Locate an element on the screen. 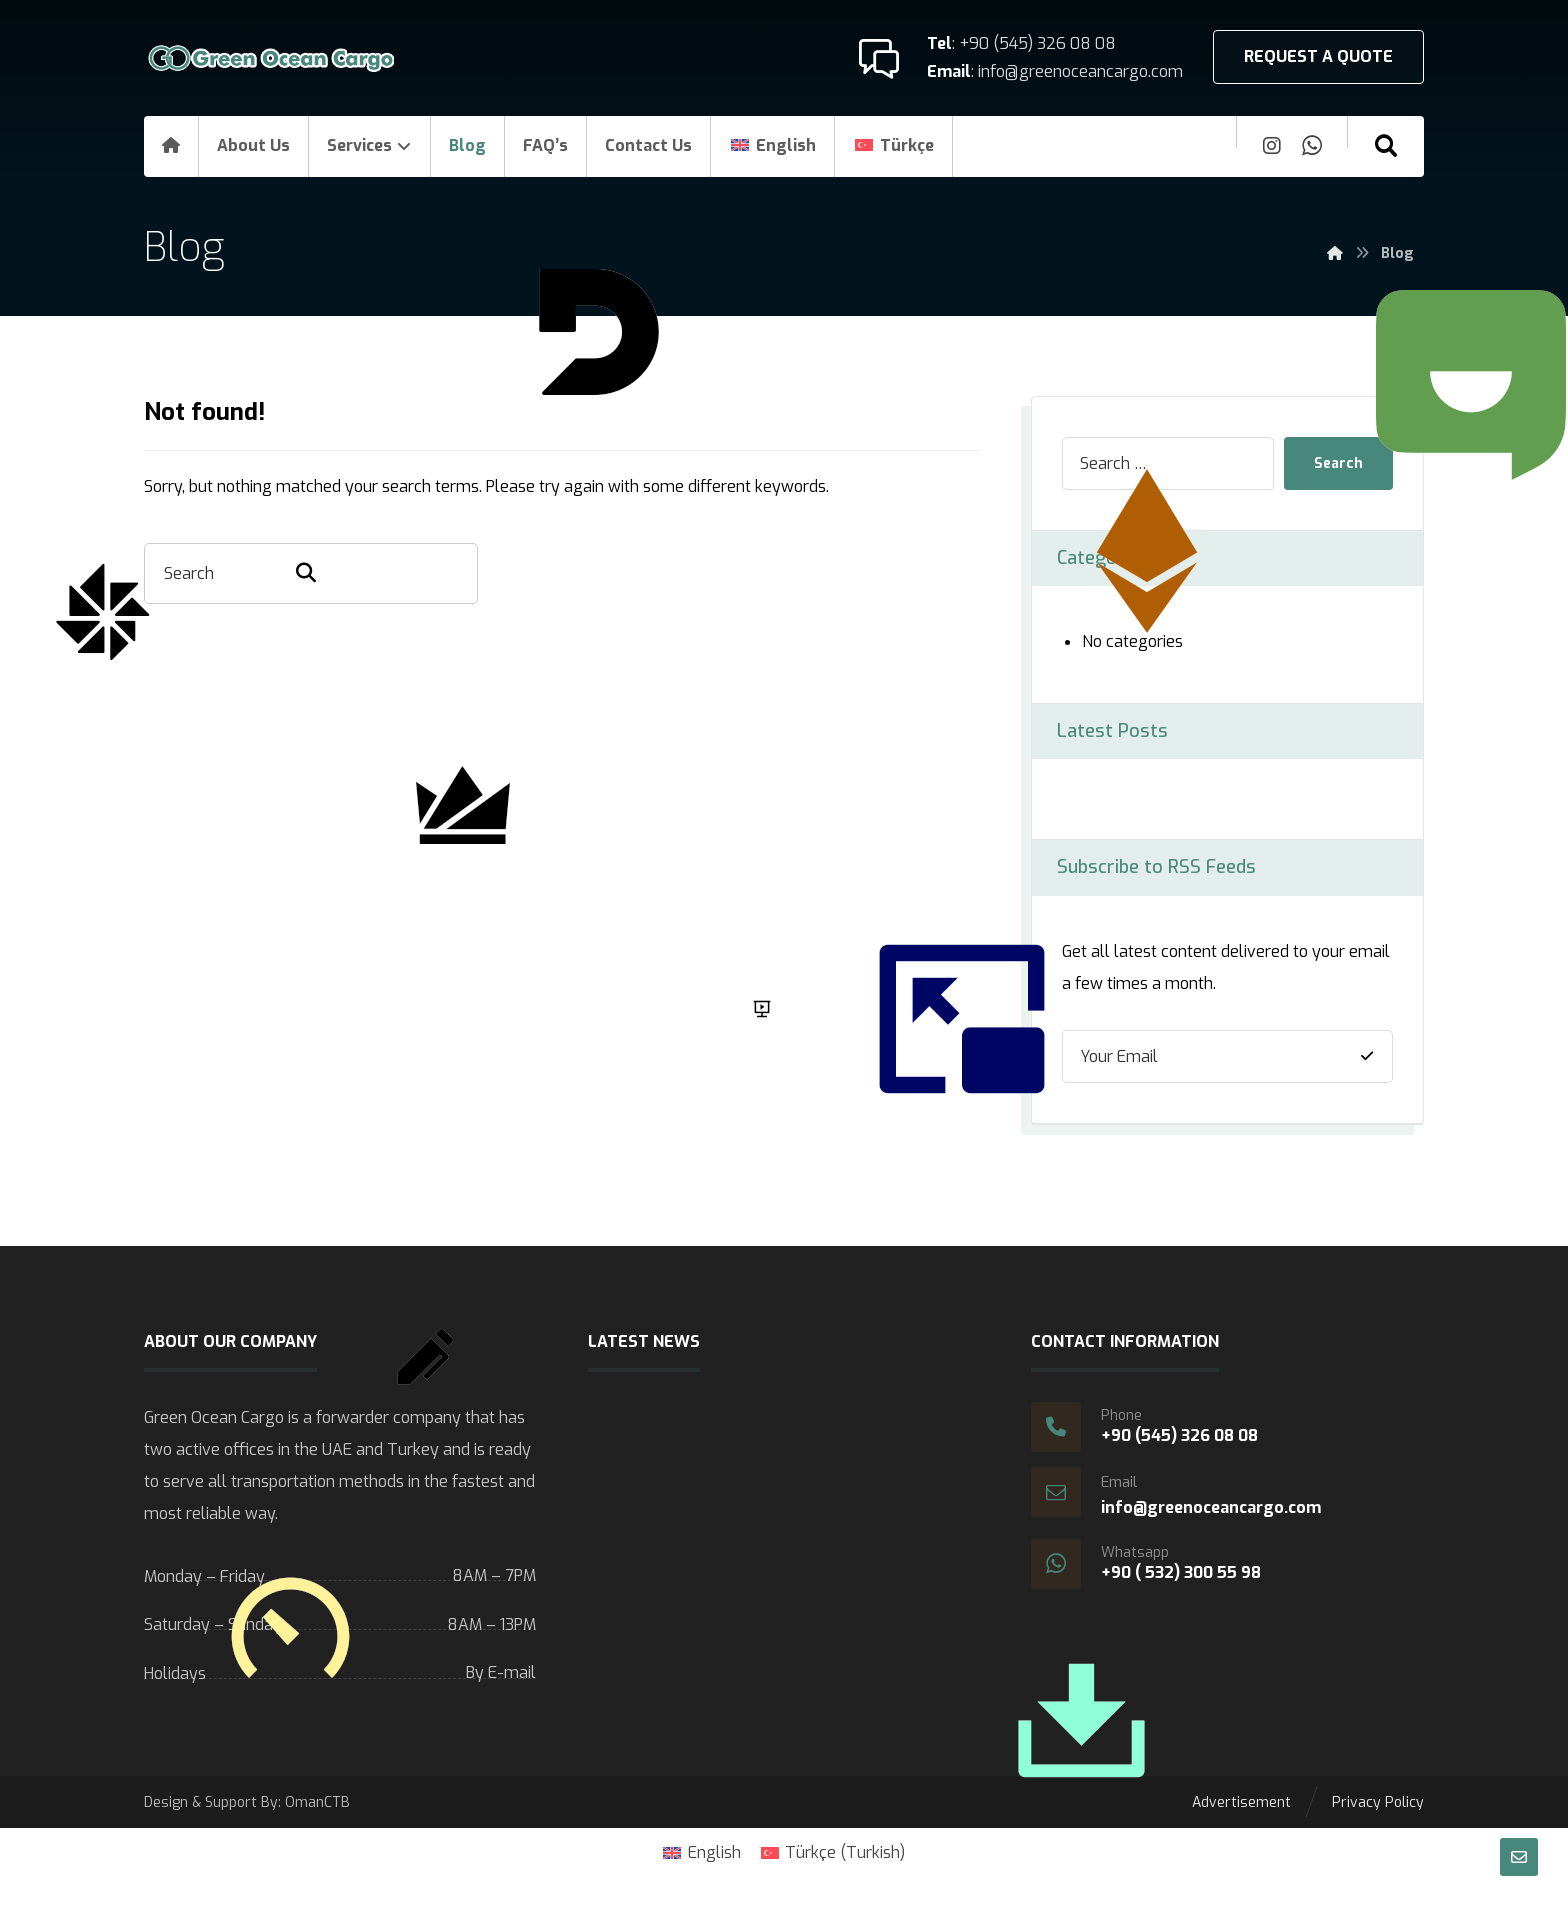  Ethereum cryptocurrency logo is located at coordinates (1147, 551).